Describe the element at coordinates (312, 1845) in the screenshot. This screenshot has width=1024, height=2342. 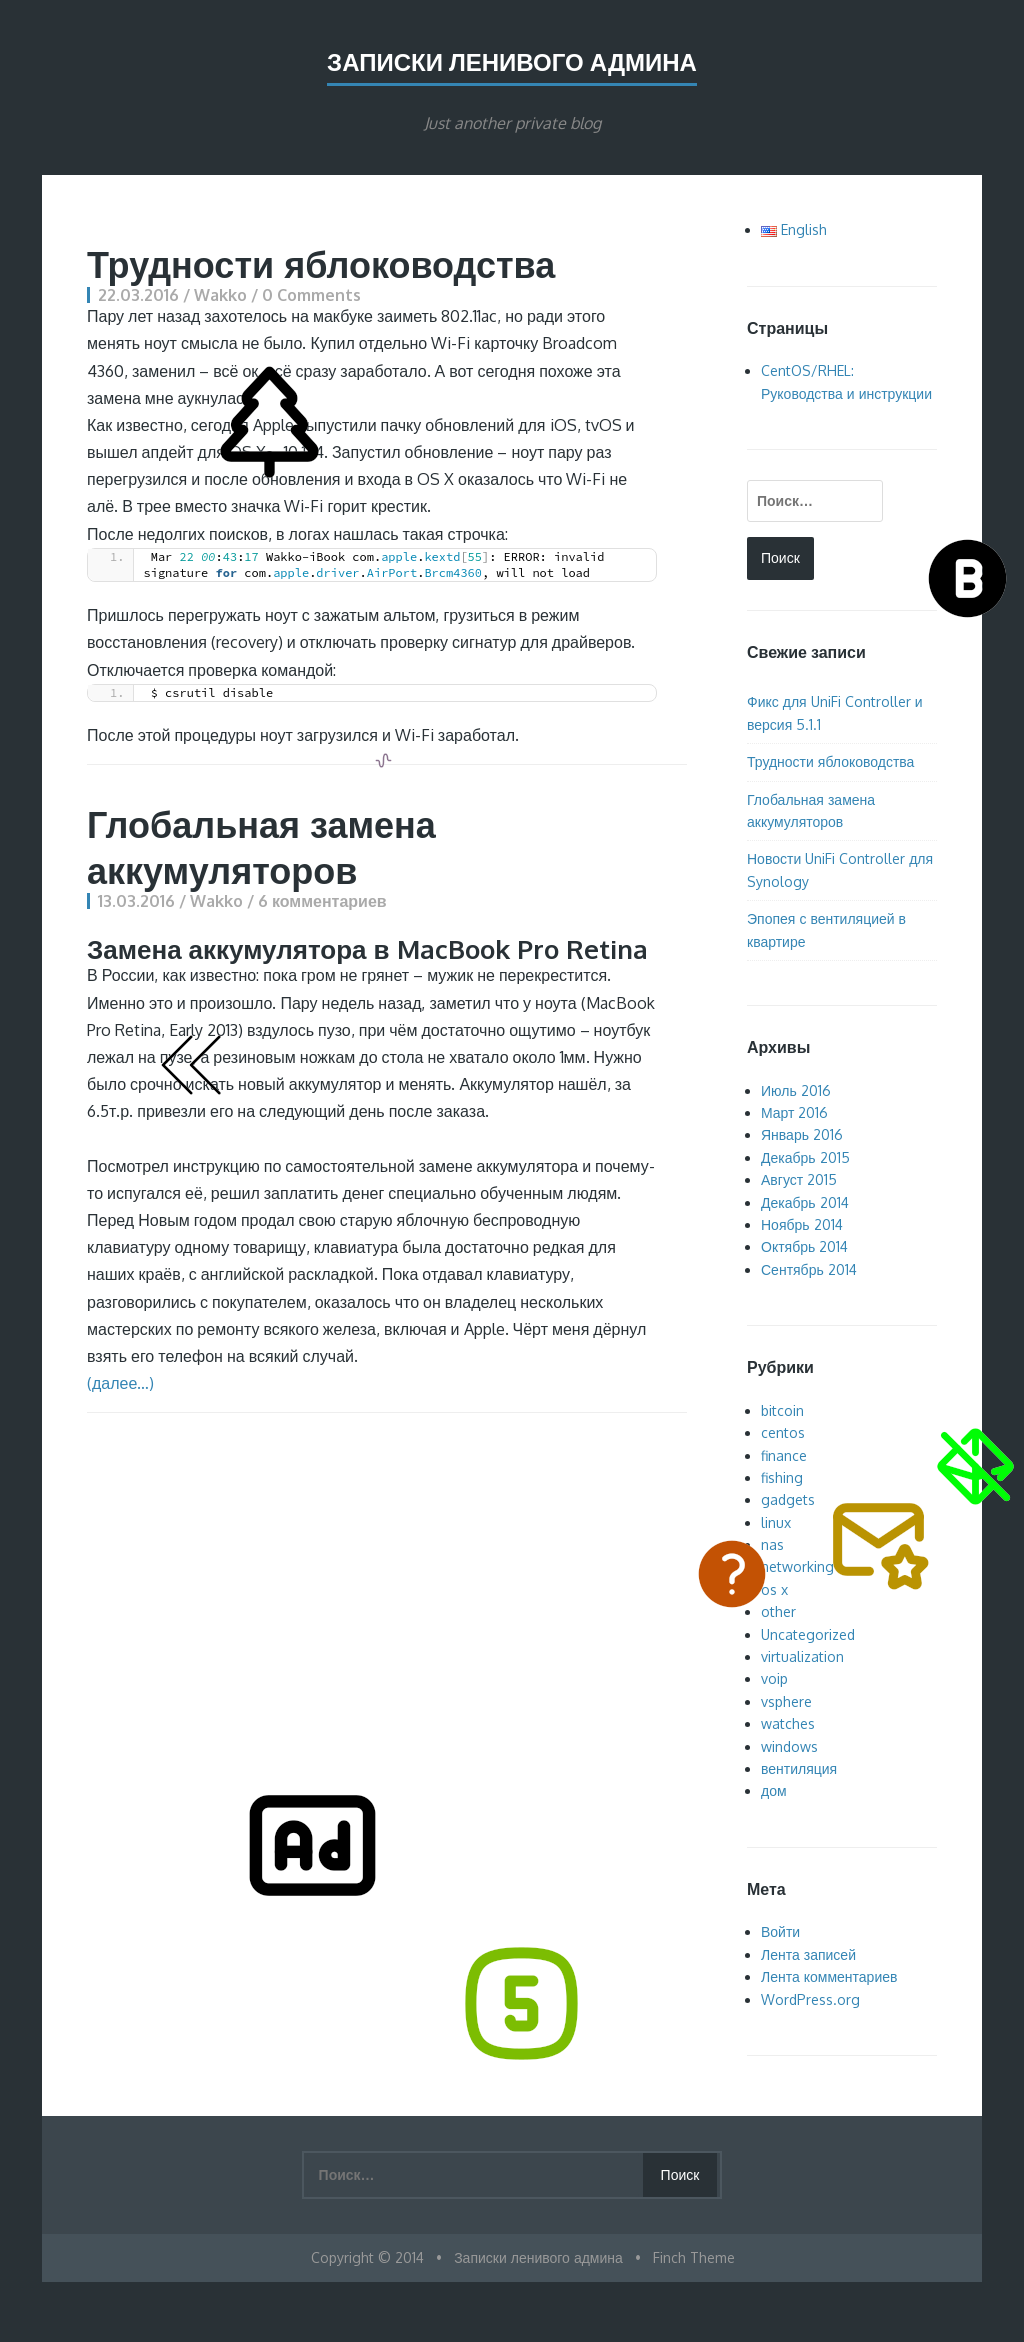
I see `indicates sponsored or advertising content` at that location.